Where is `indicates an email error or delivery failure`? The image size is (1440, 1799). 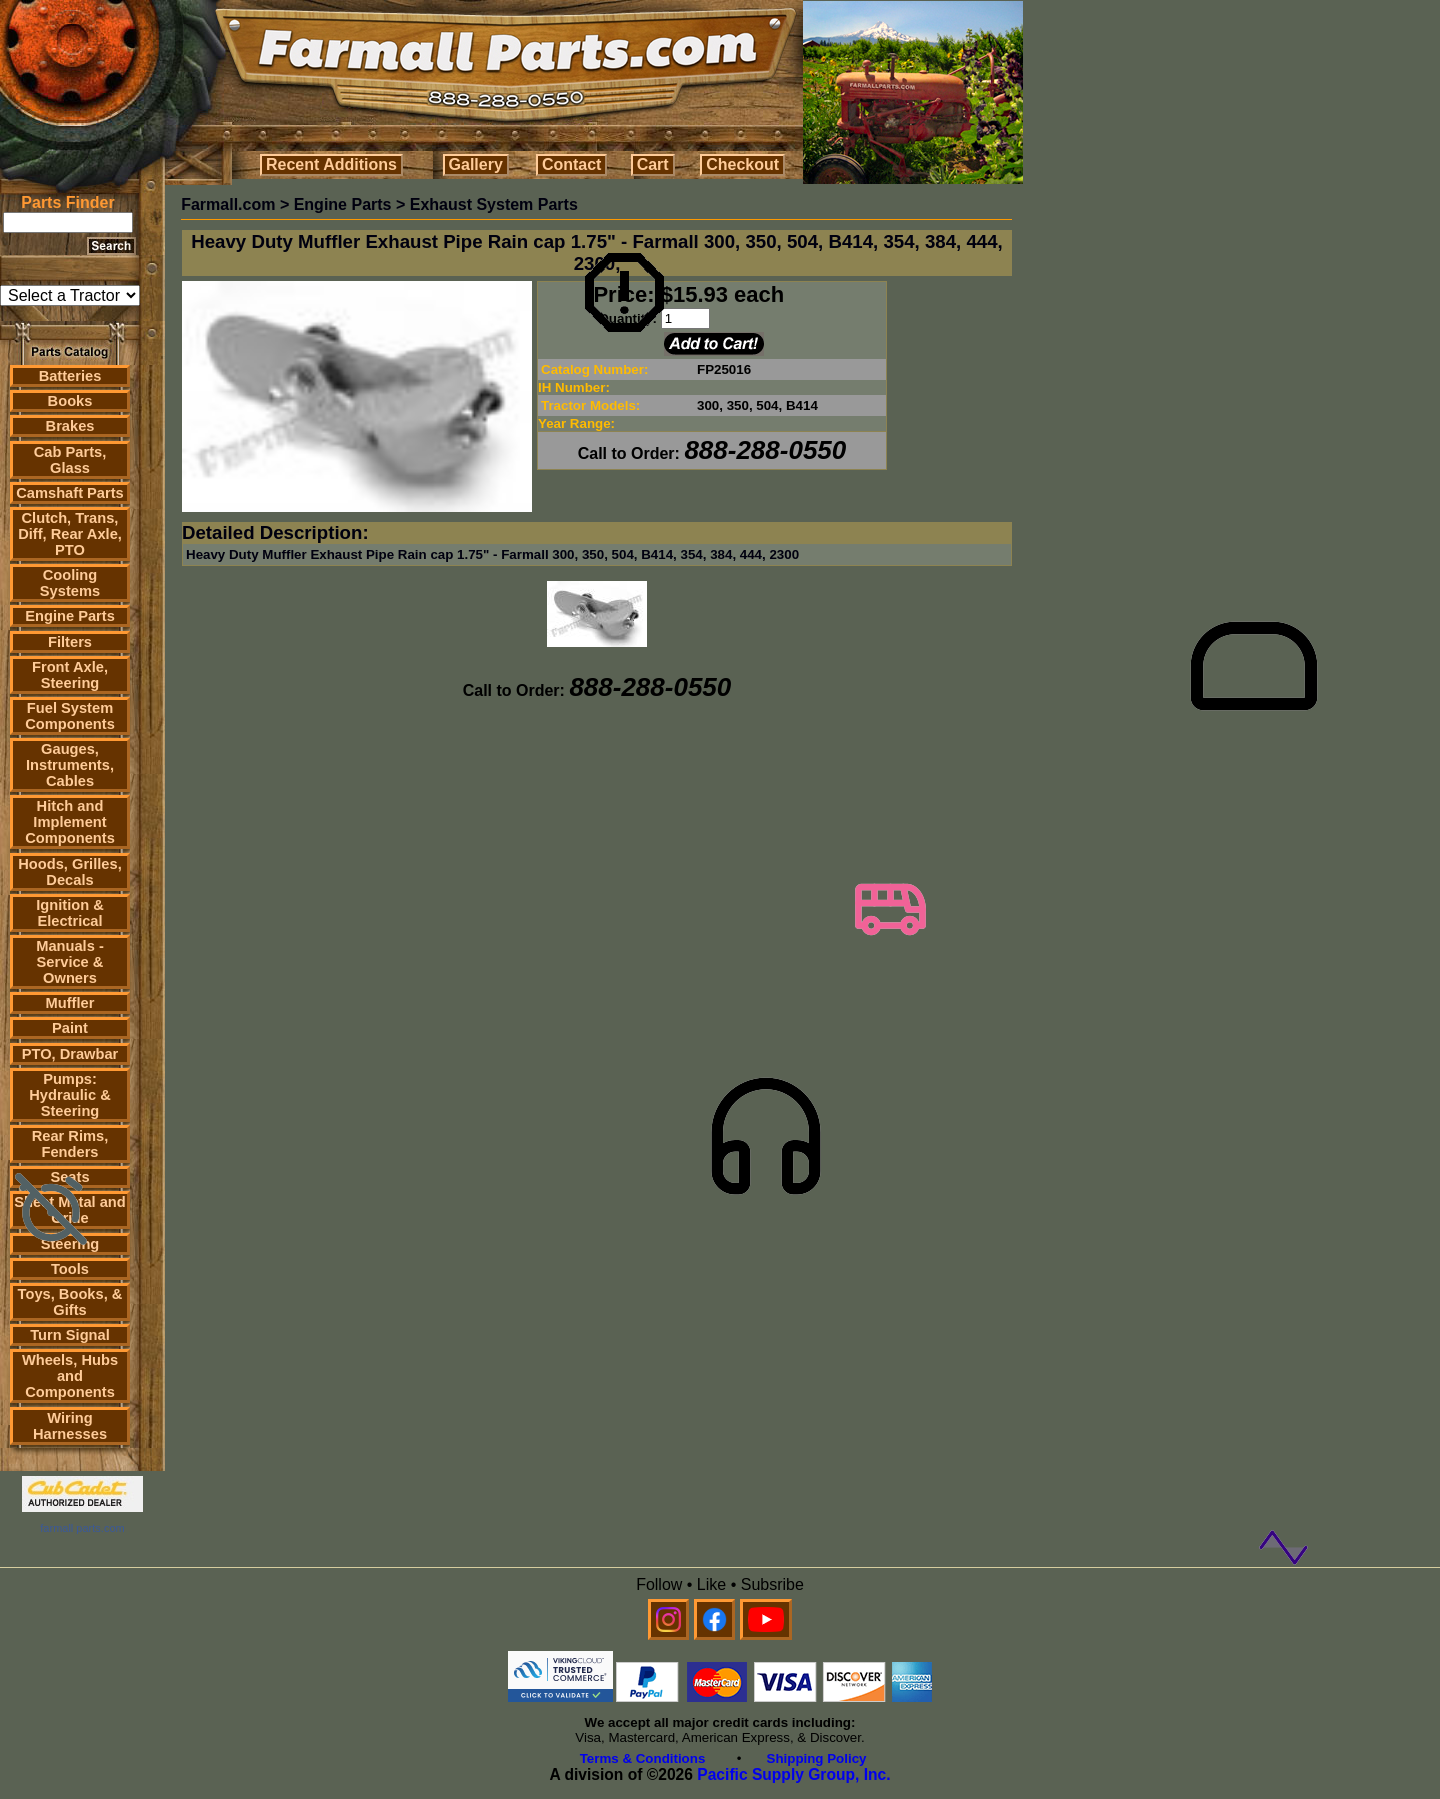
indicates an email error or delivery failure is located at coordinates (624, 292).